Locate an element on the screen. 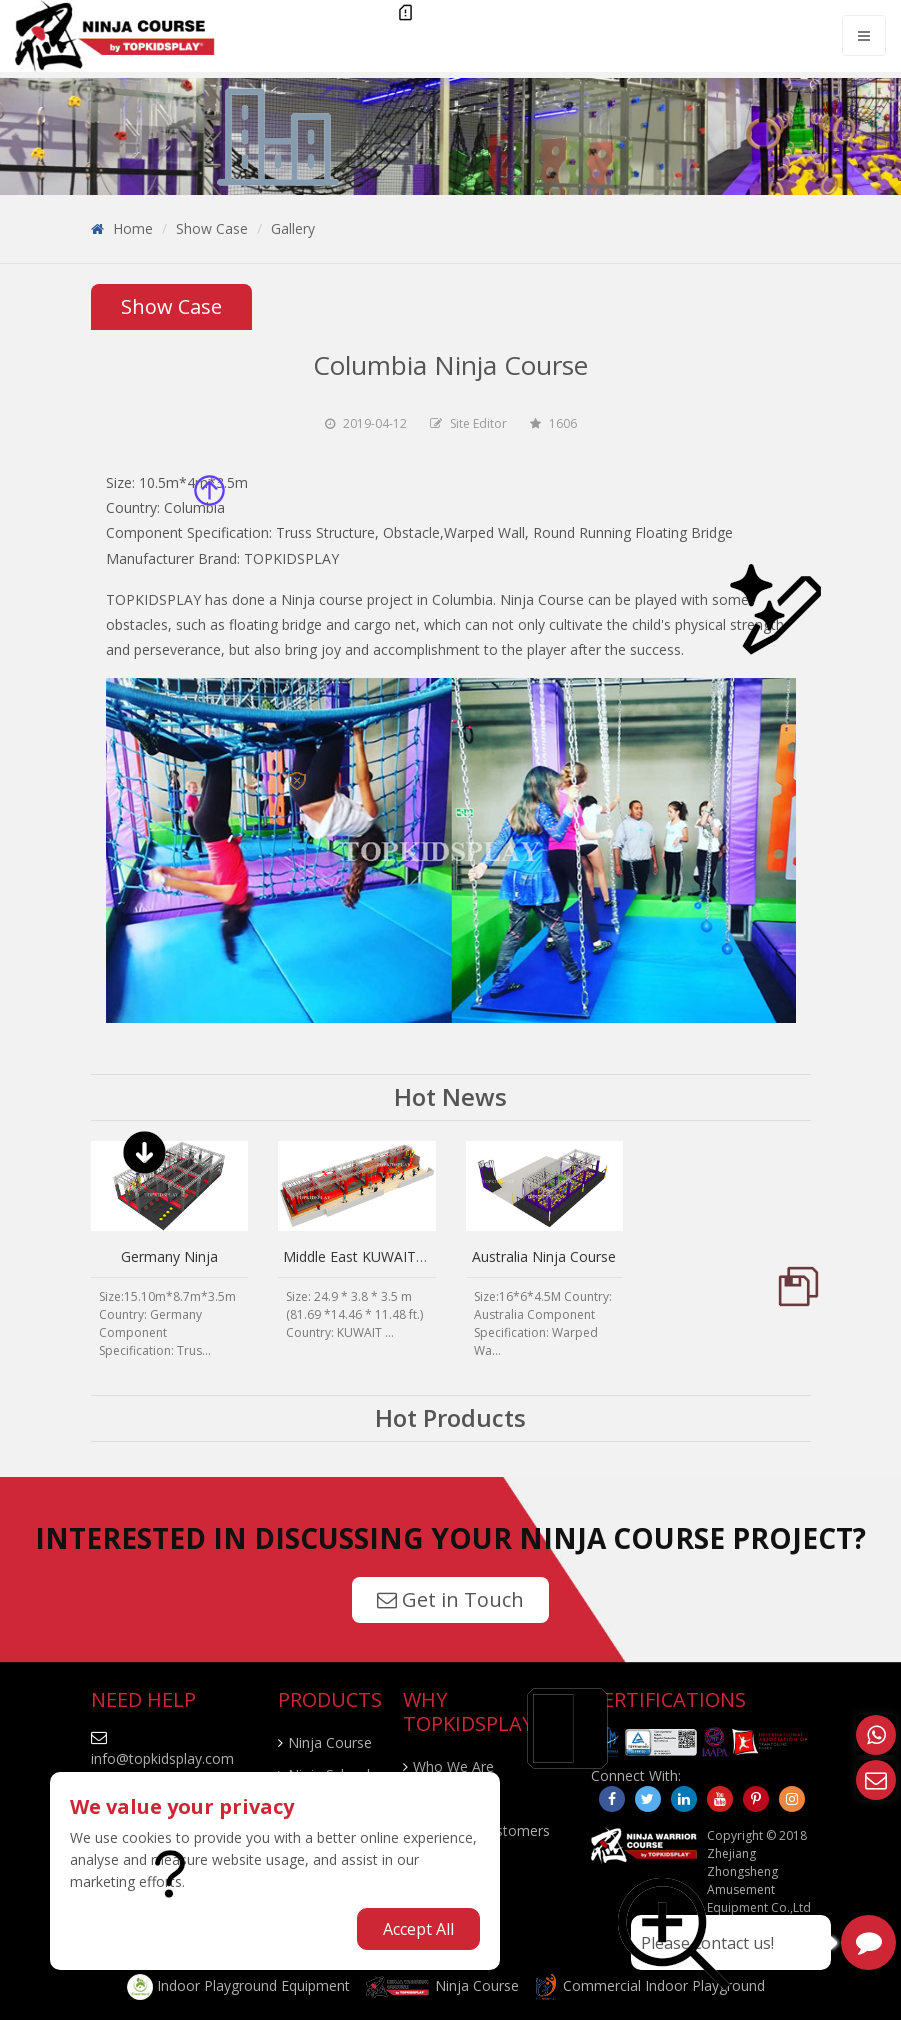 This screenshot has width=901, height=2020. scroll to top of page is located at coordinates (209, 490).